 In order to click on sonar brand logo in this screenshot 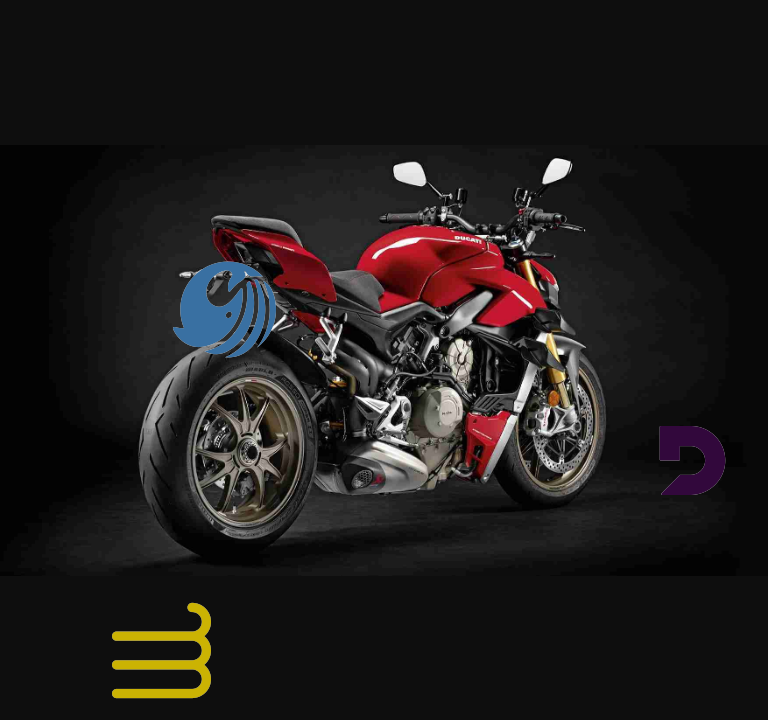, I will do `click(224, 309)`.